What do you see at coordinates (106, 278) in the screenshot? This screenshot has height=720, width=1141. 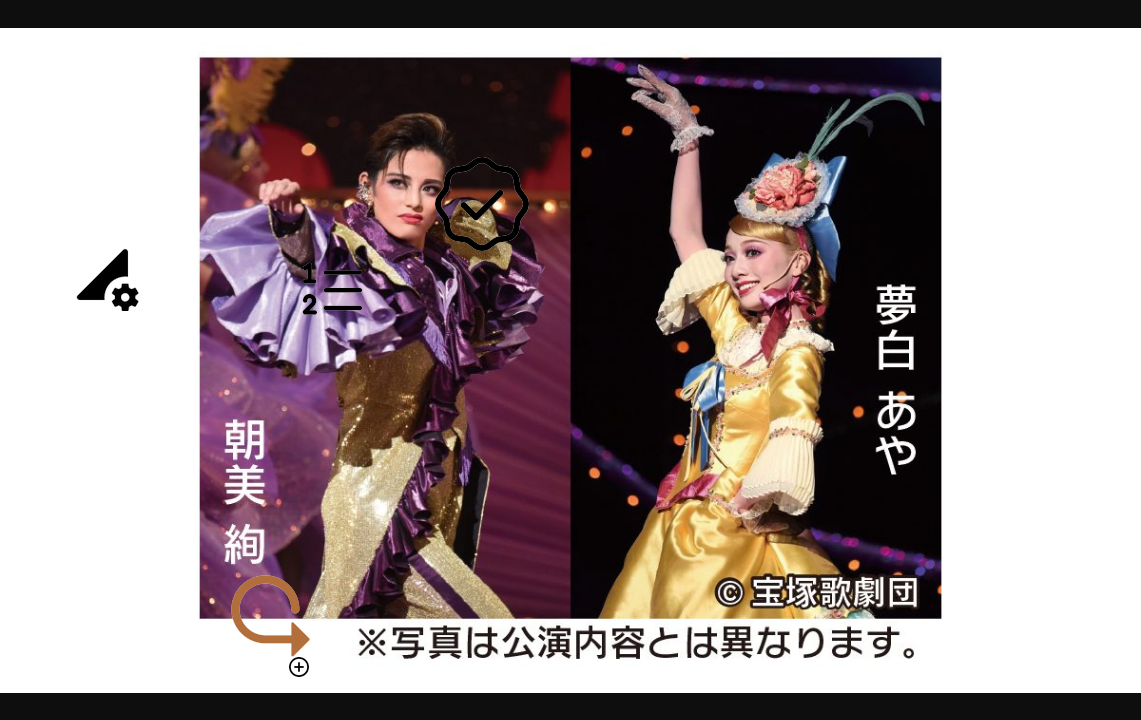 I see `access data or network settings` at bounding box center [106, 278].